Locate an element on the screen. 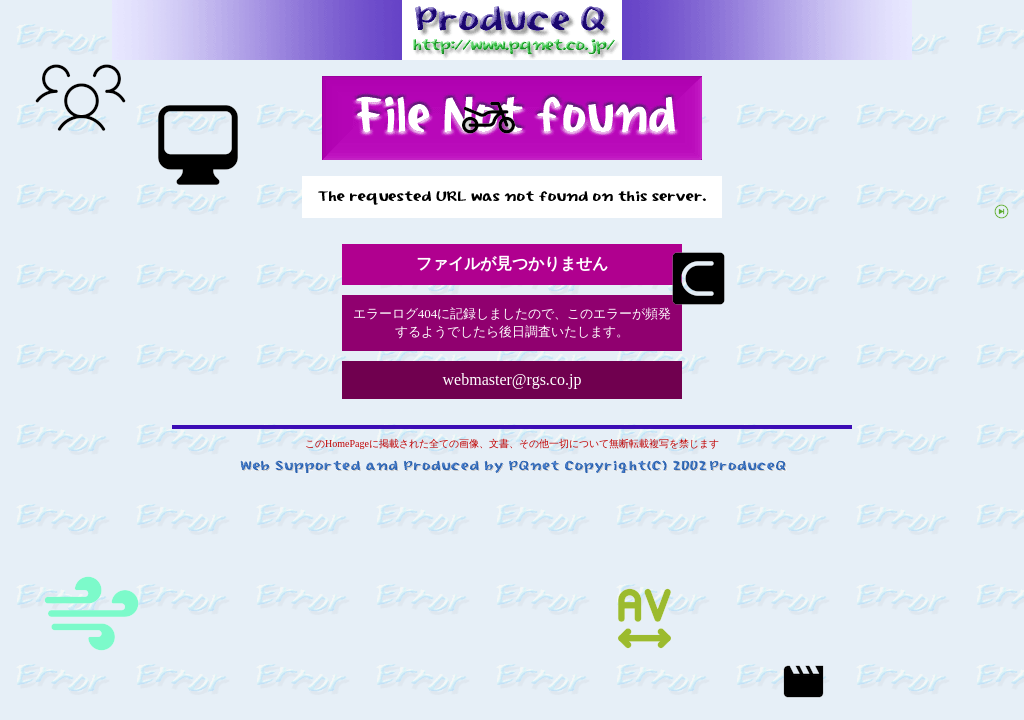 The height and width of the screenshot is (720, 1024). select motorcycle as vehicle type is located at coordinates (488, 118).